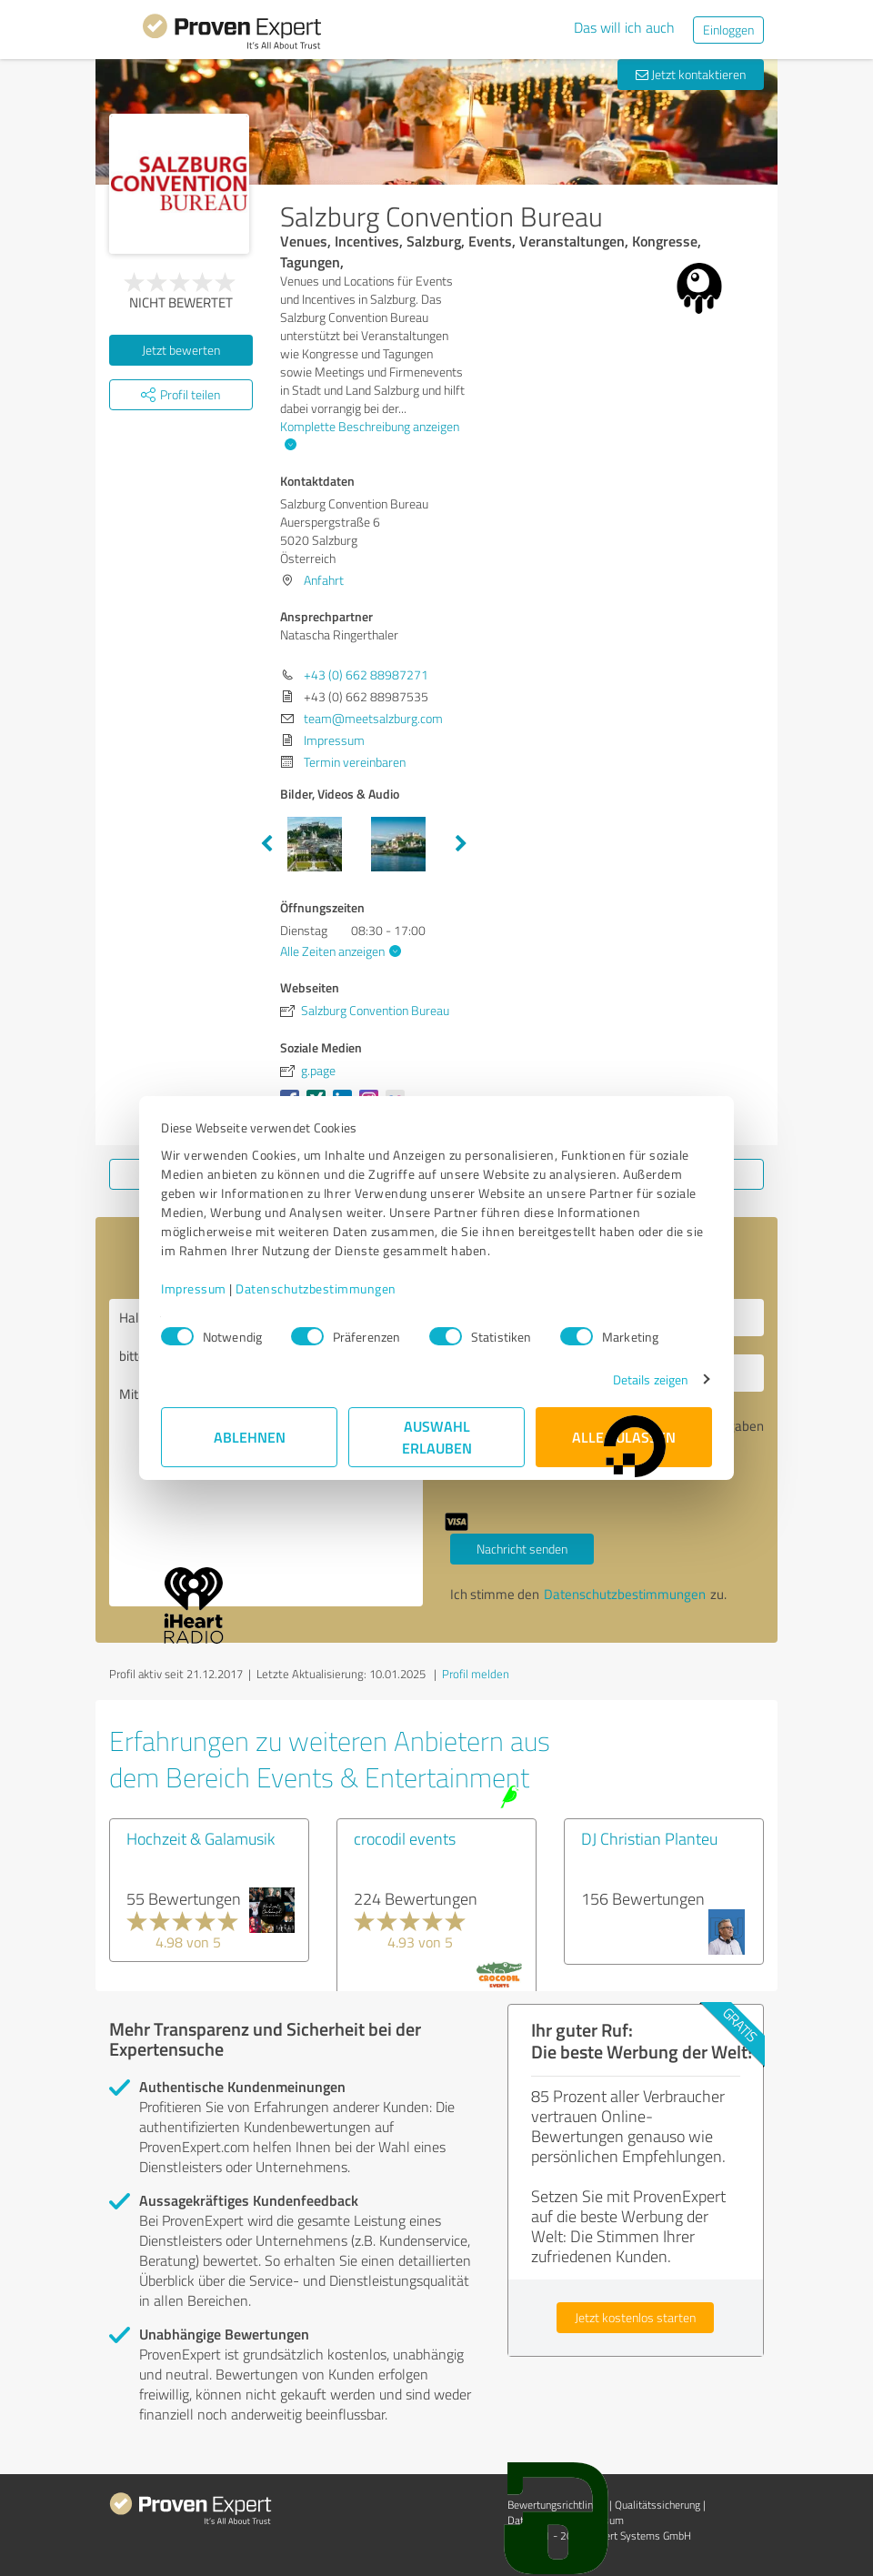  What do you see at coordinates (509, 1796) in the screenshot?
I see `wagtail CMS logo` at bounding box center [509, 1796].